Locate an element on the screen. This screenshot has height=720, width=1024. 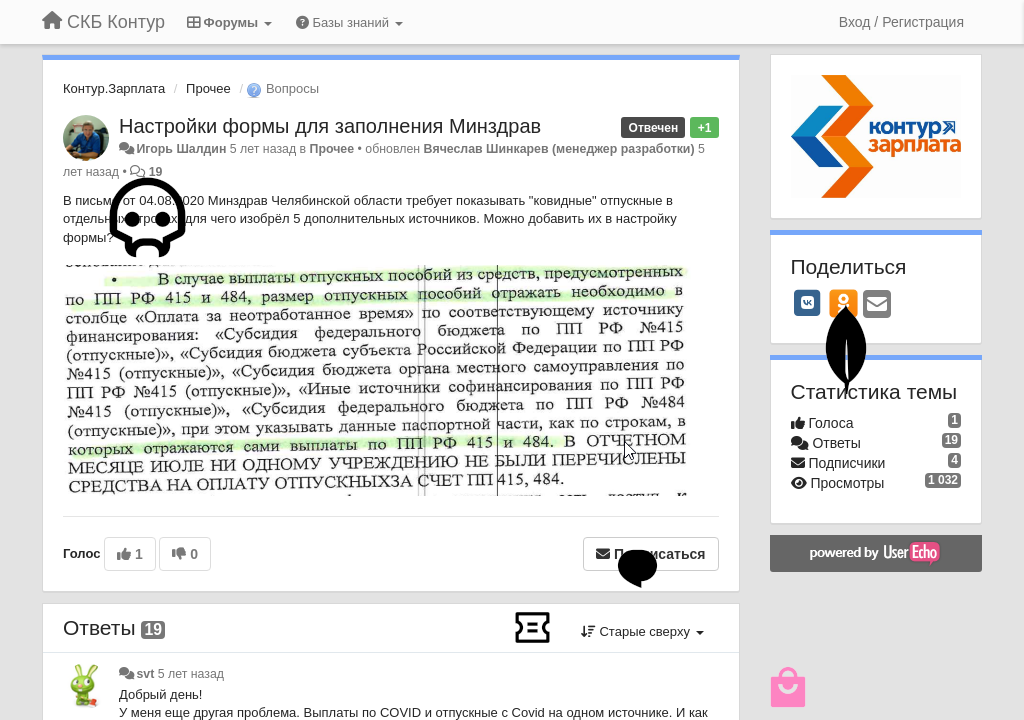
view your shopping bag is located at coordinates (788, 688).